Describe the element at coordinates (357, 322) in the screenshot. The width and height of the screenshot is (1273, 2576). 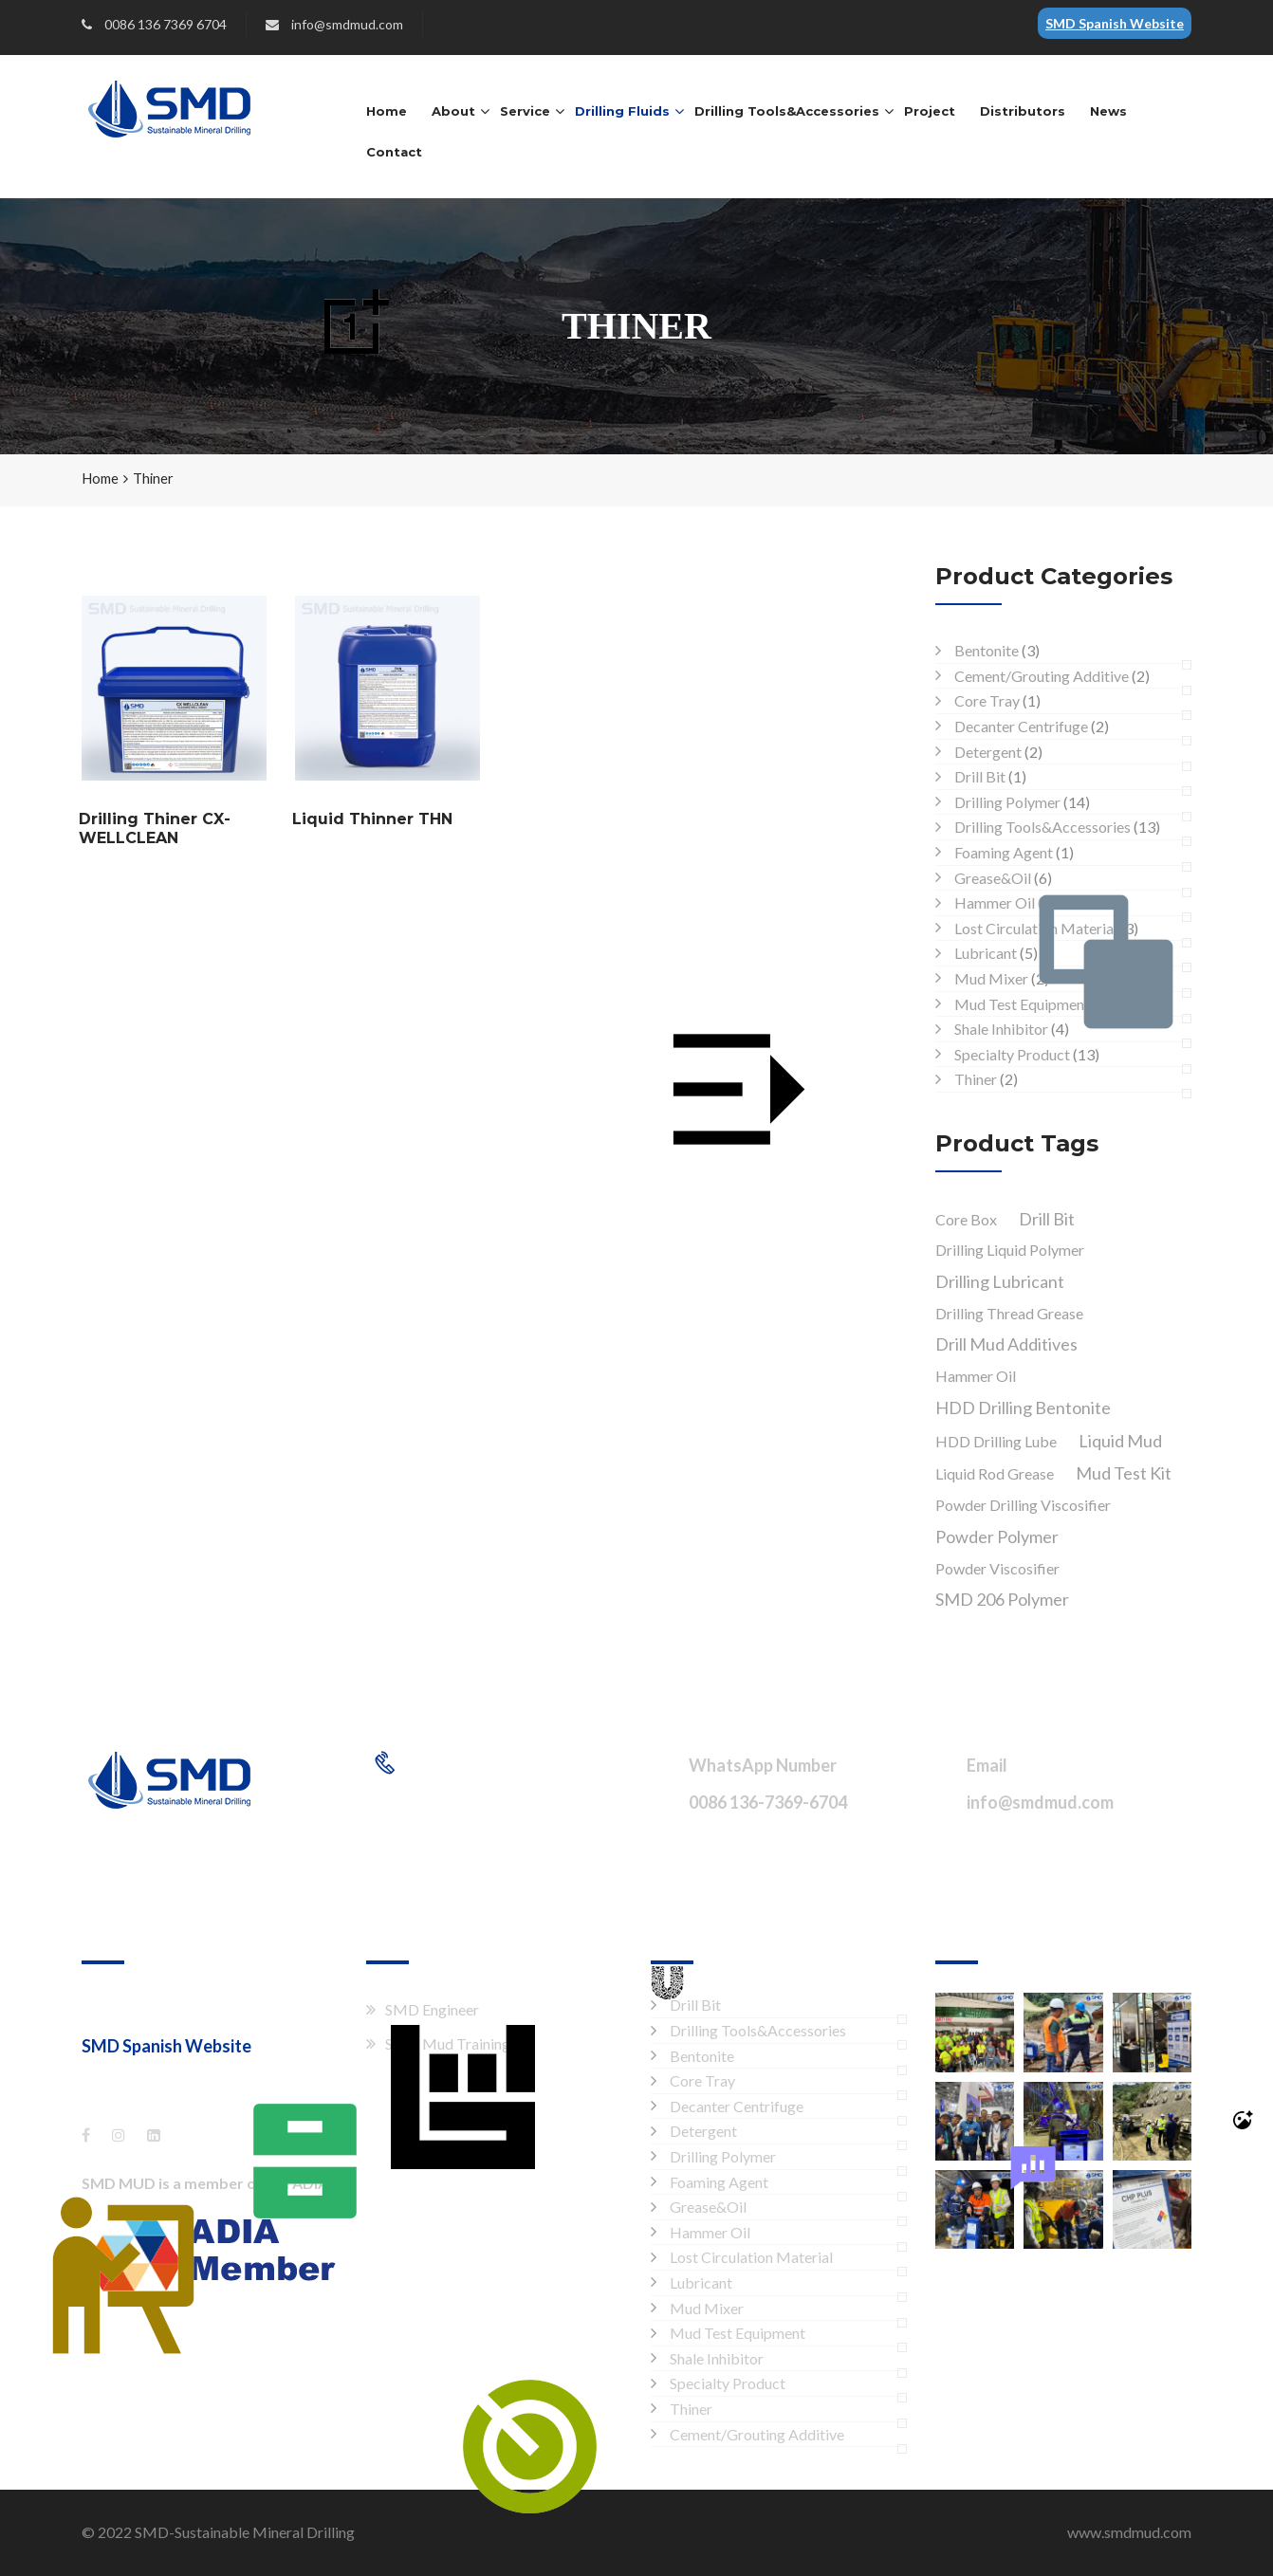
I see `OnePlus brand logo` at that location.